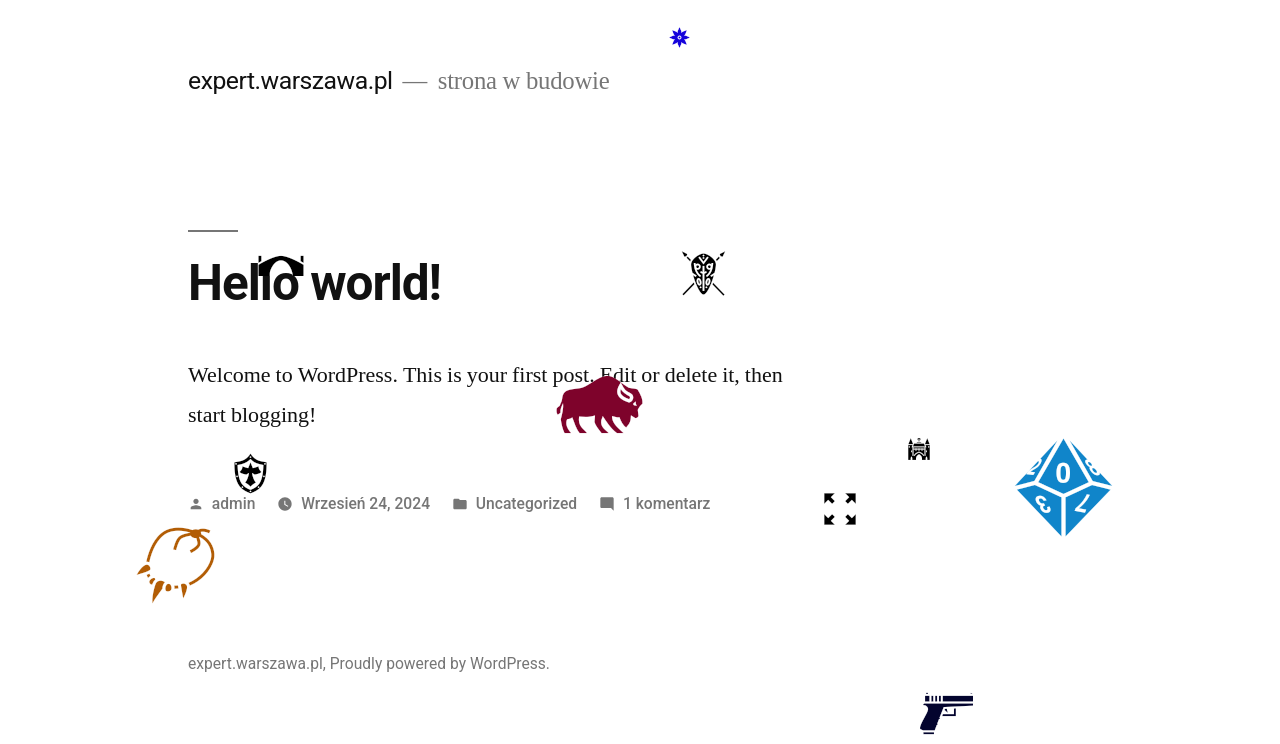 This screenshot has width=1280, height=744. Describe the element at coordinates (840, 509) in the screenshot. I see `expand content to fullscreen` at that location.